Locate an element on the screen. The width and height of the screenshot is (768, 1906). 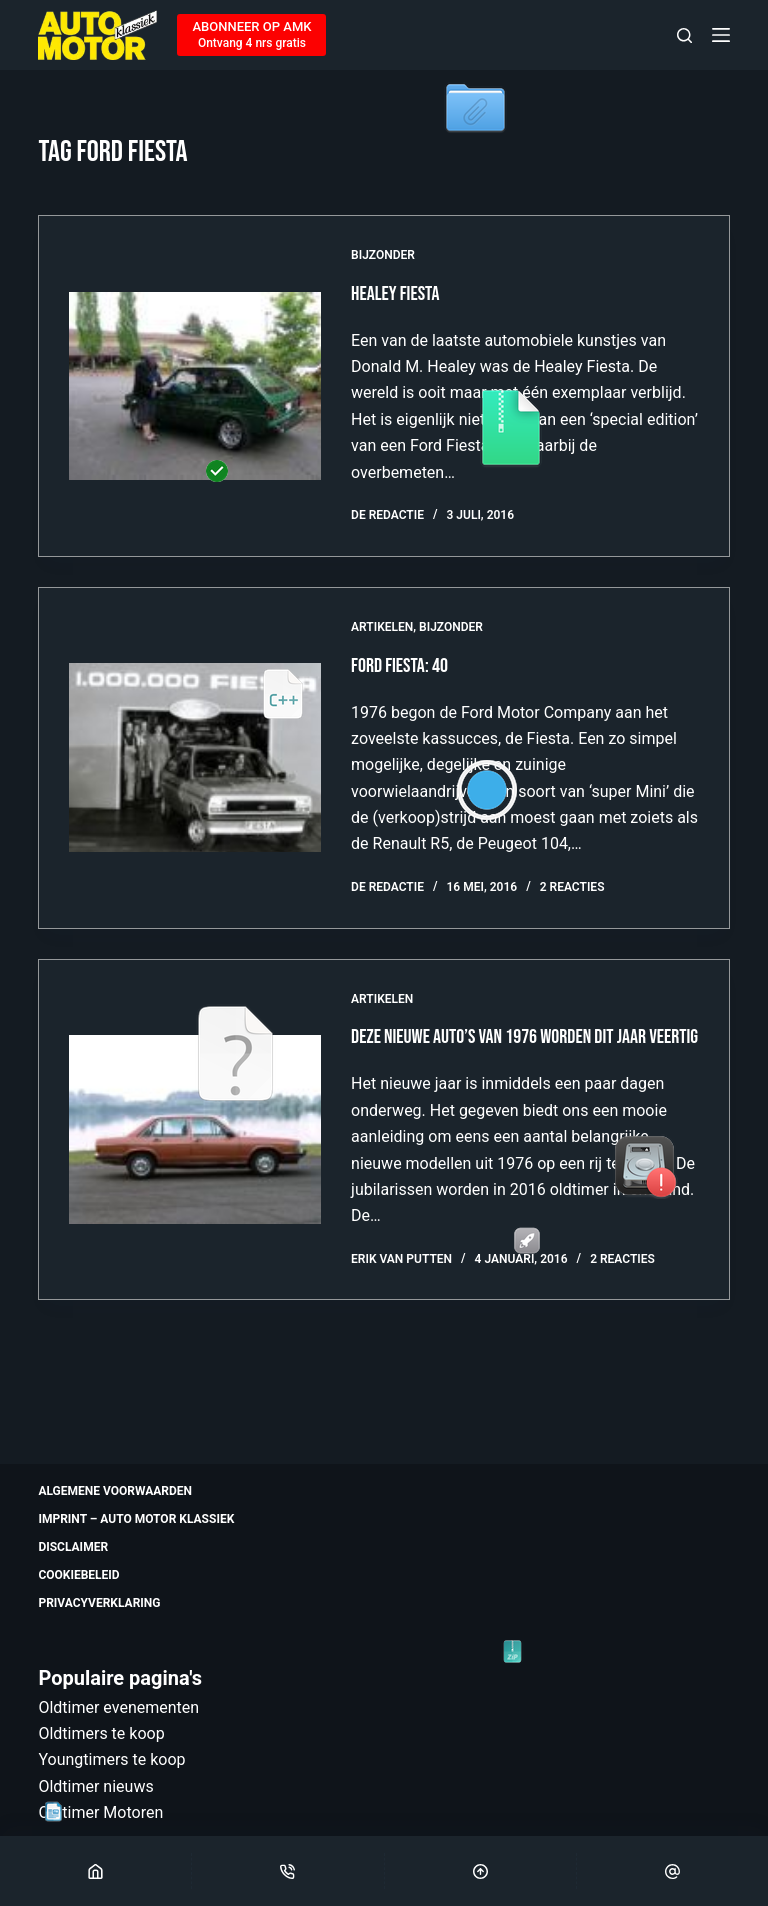
a C++ source code file is located at coordinates (283, 694).